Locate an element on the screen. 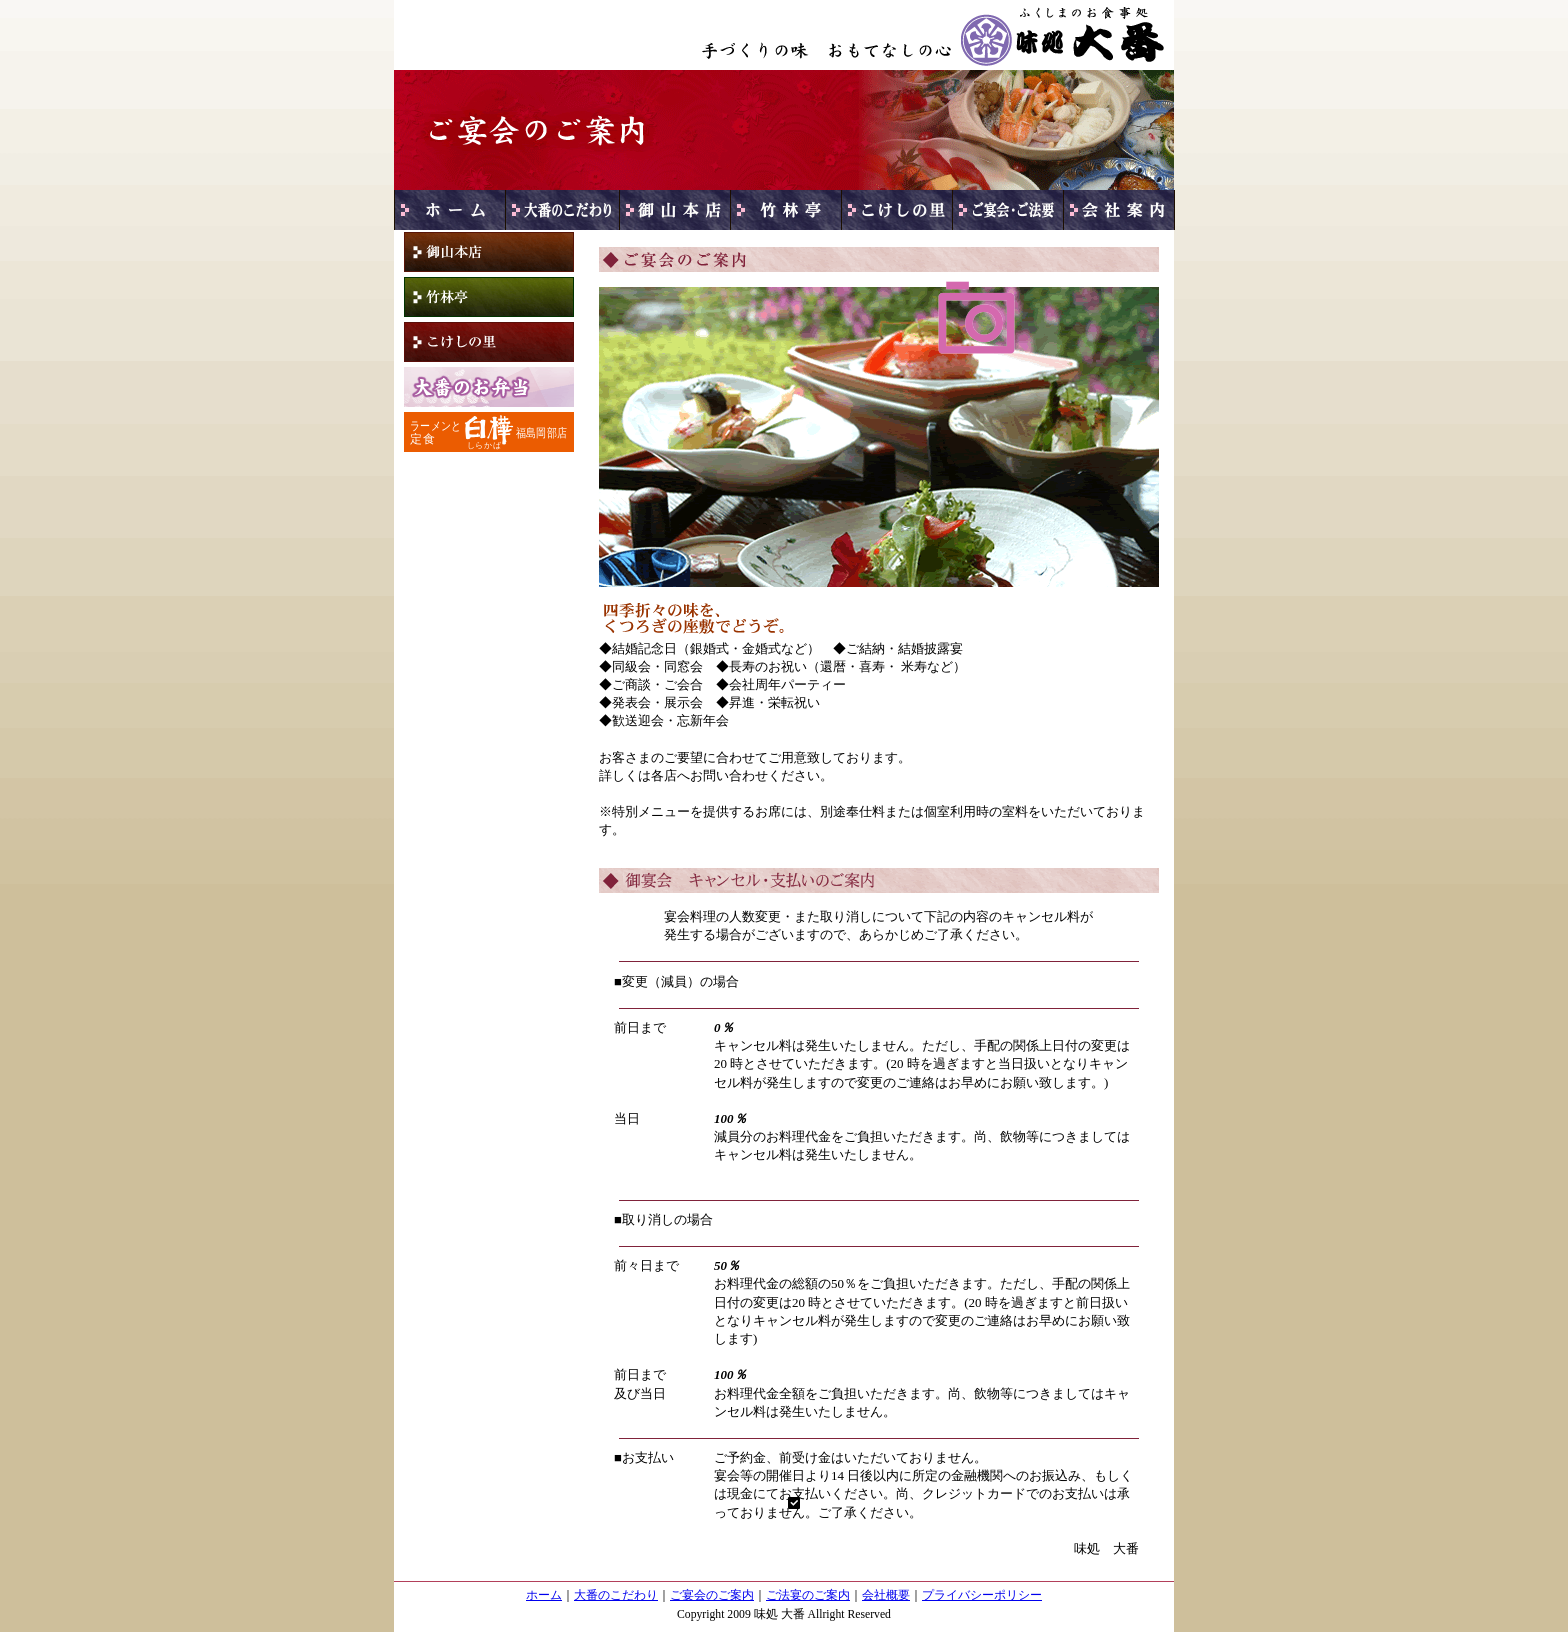 This screenshot has height=1632, width=1568. open camera to take a photo is located at coordinates (976, 319).